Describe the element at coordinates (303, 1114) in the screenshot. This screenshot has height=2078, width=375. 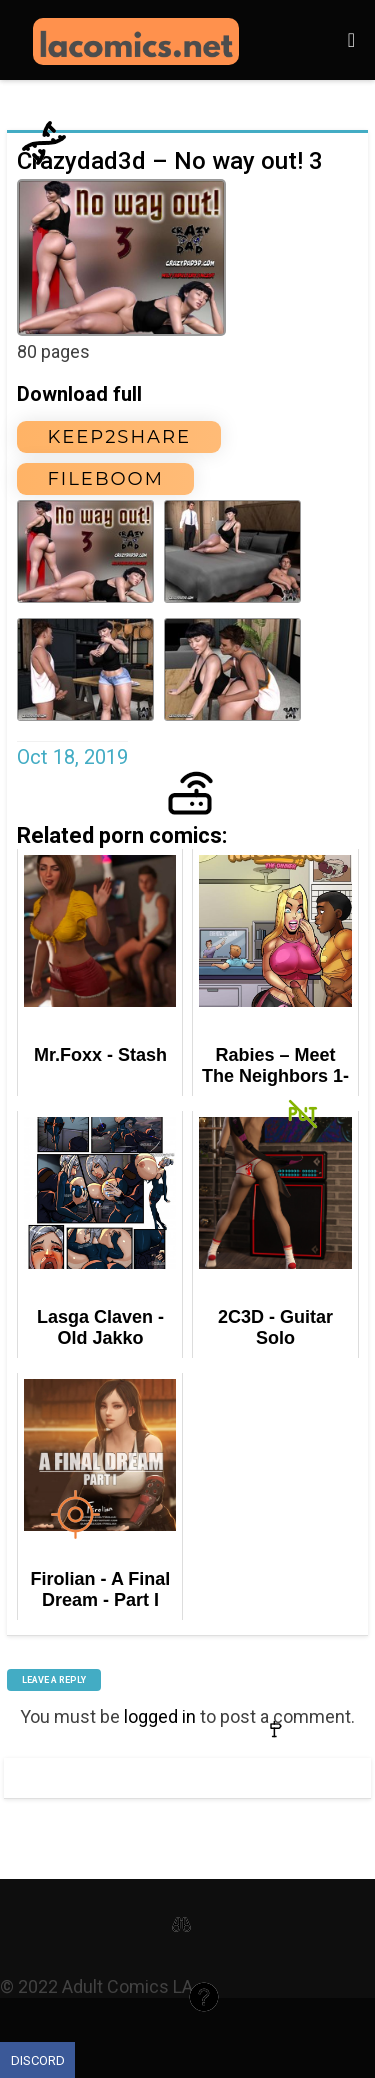
I see `indicates HTTP PUT request is disabled` at that location.